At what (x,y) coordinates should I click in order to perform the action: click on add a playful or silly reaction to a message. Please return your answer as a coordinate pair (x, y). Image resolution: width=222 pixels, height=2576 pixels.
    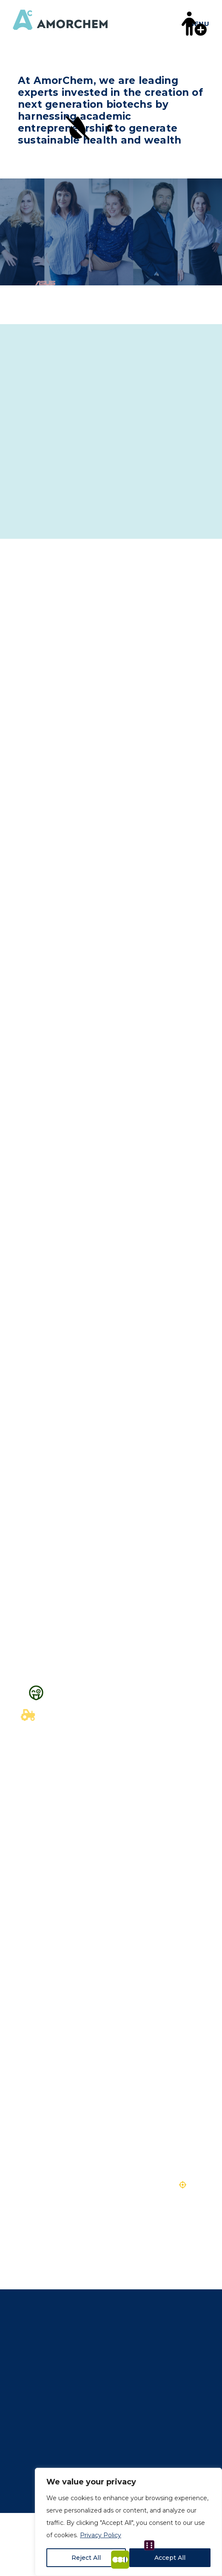
    Looking at the image, I should click on (36, 1693).